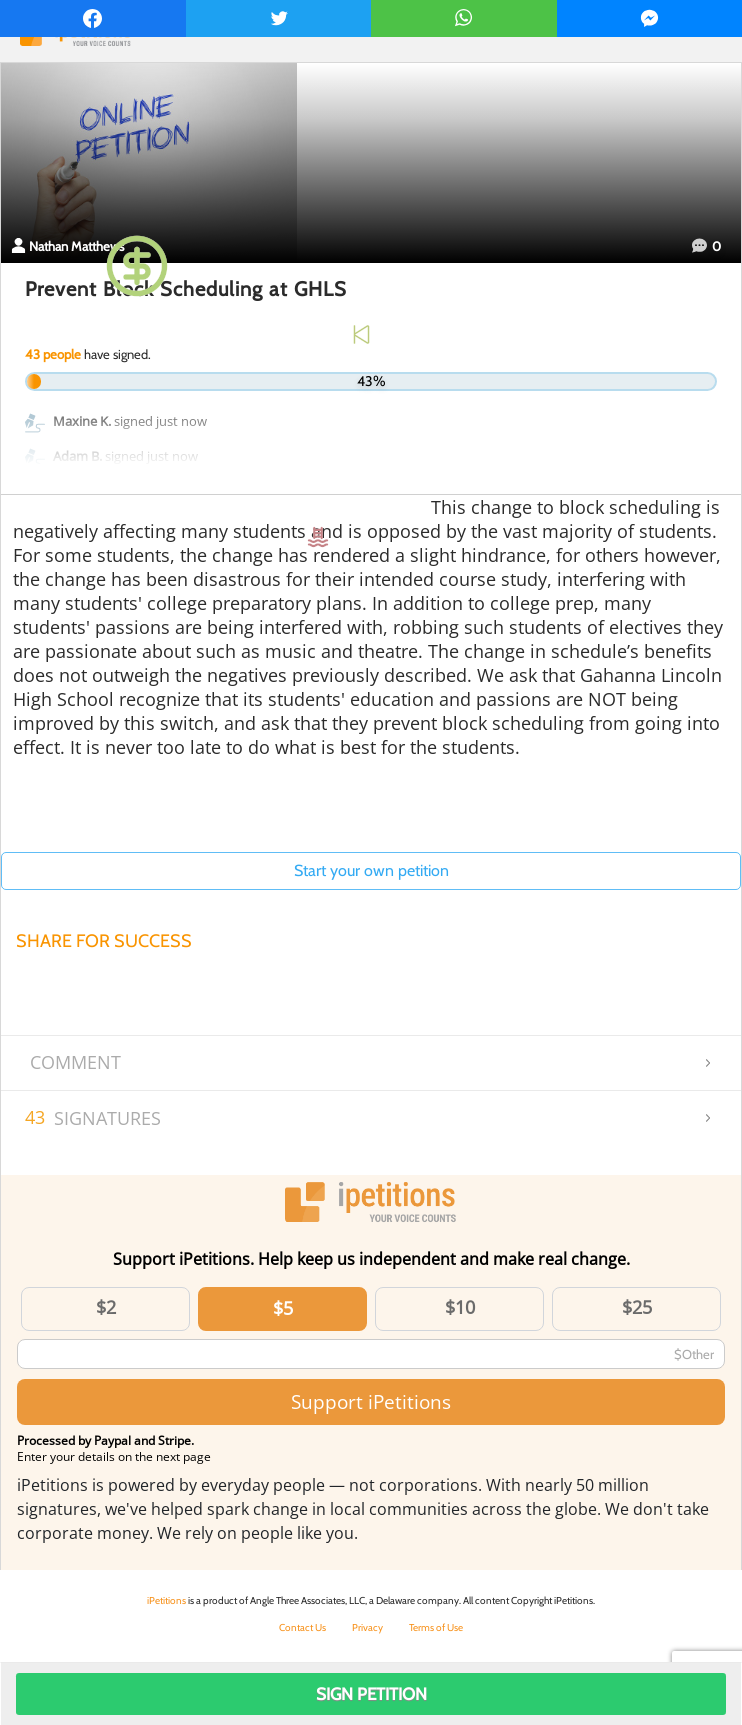  What do you see at coordinates (318, 537) in the screenshot?
I see `indicates swimming pool amenity available` at bounding box center [318, 537].